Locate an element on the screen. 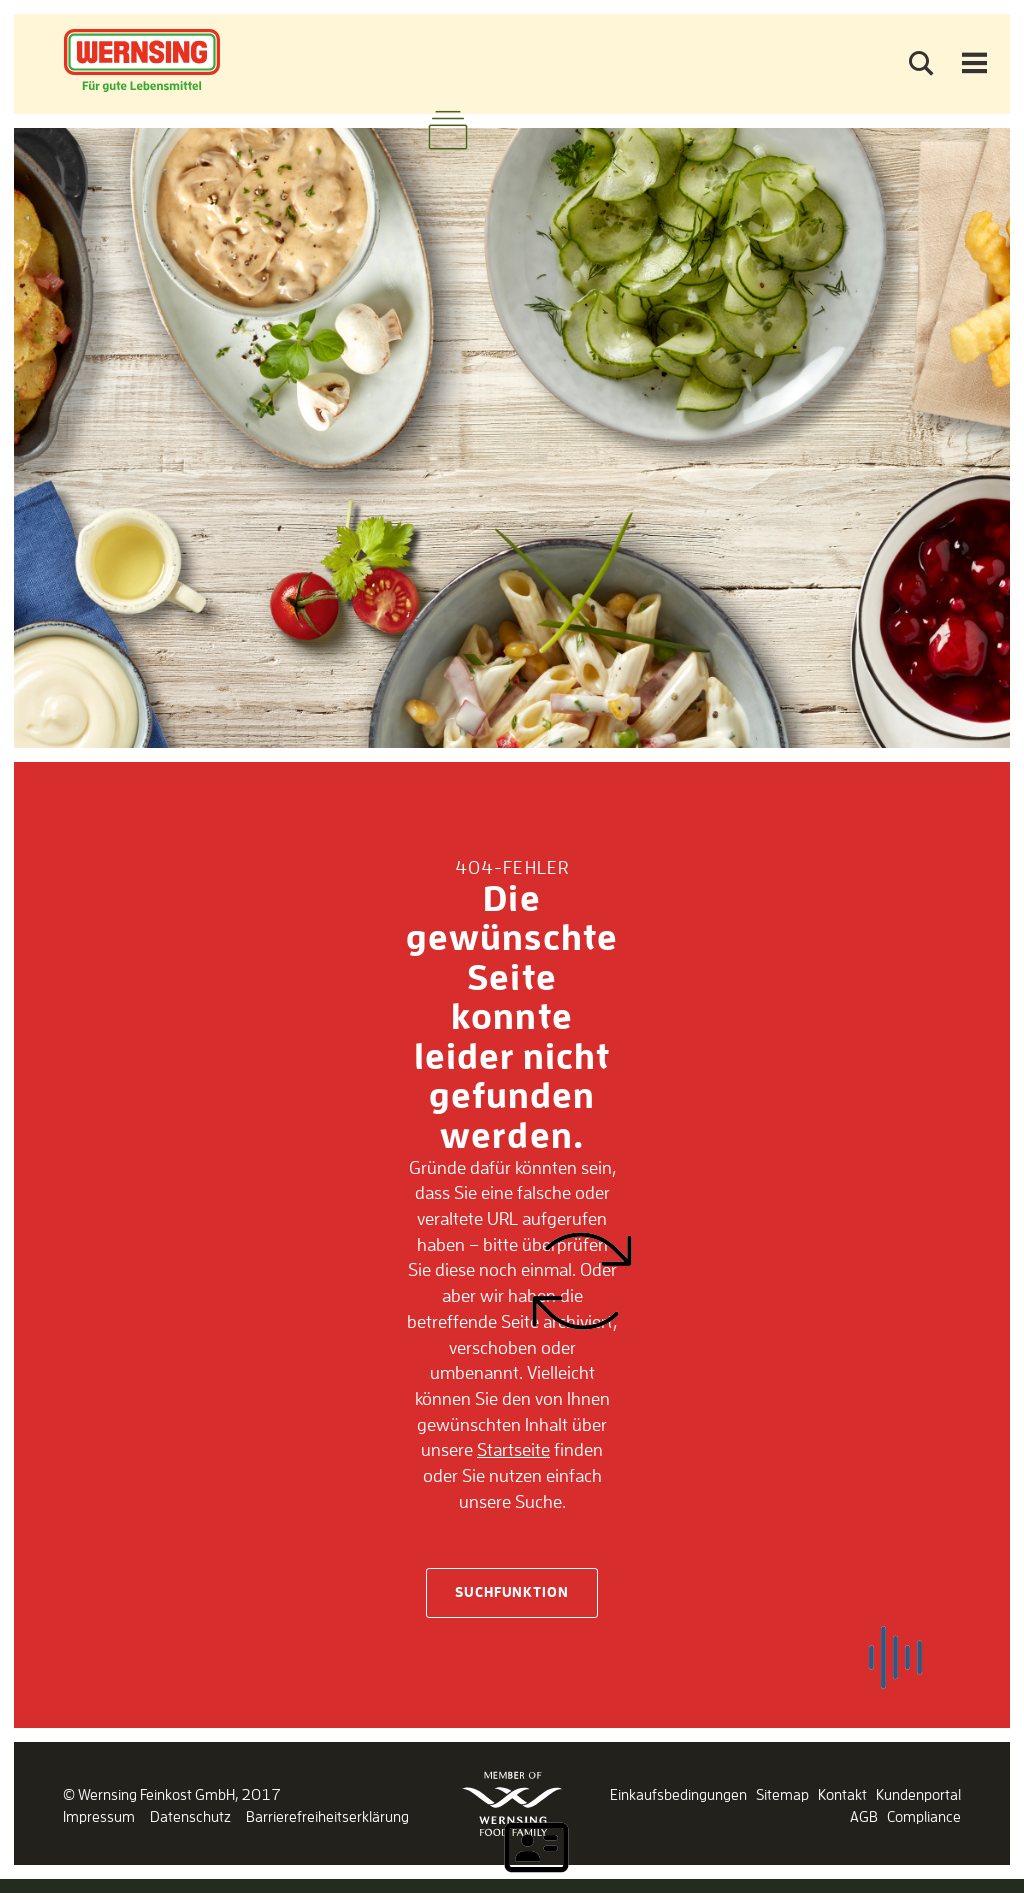 Image resolution: width=1024 pixels, height=1893 pixels. view stacked cards or layers is located at coordinates (448, 132).